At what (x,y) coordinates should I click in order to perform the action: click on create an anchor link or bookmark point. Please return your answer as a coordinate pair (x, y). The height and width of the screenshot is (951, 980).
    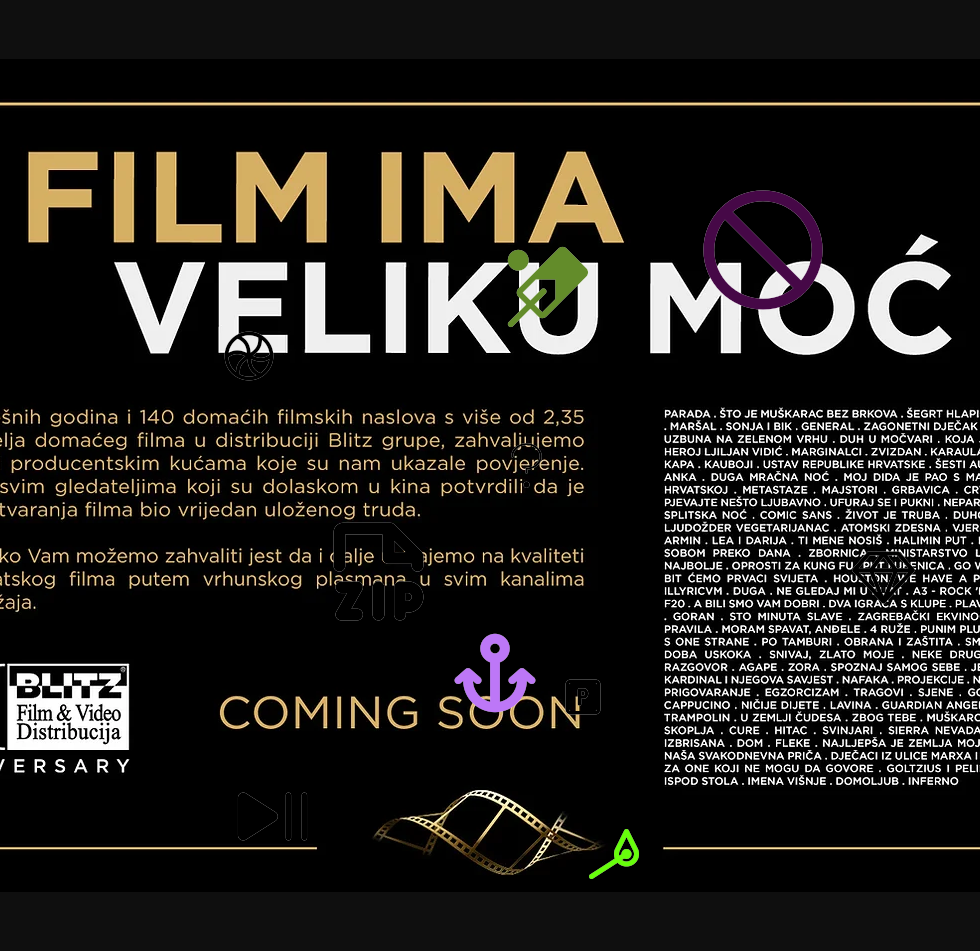
    Looking at the image, I should click on (495, 673).